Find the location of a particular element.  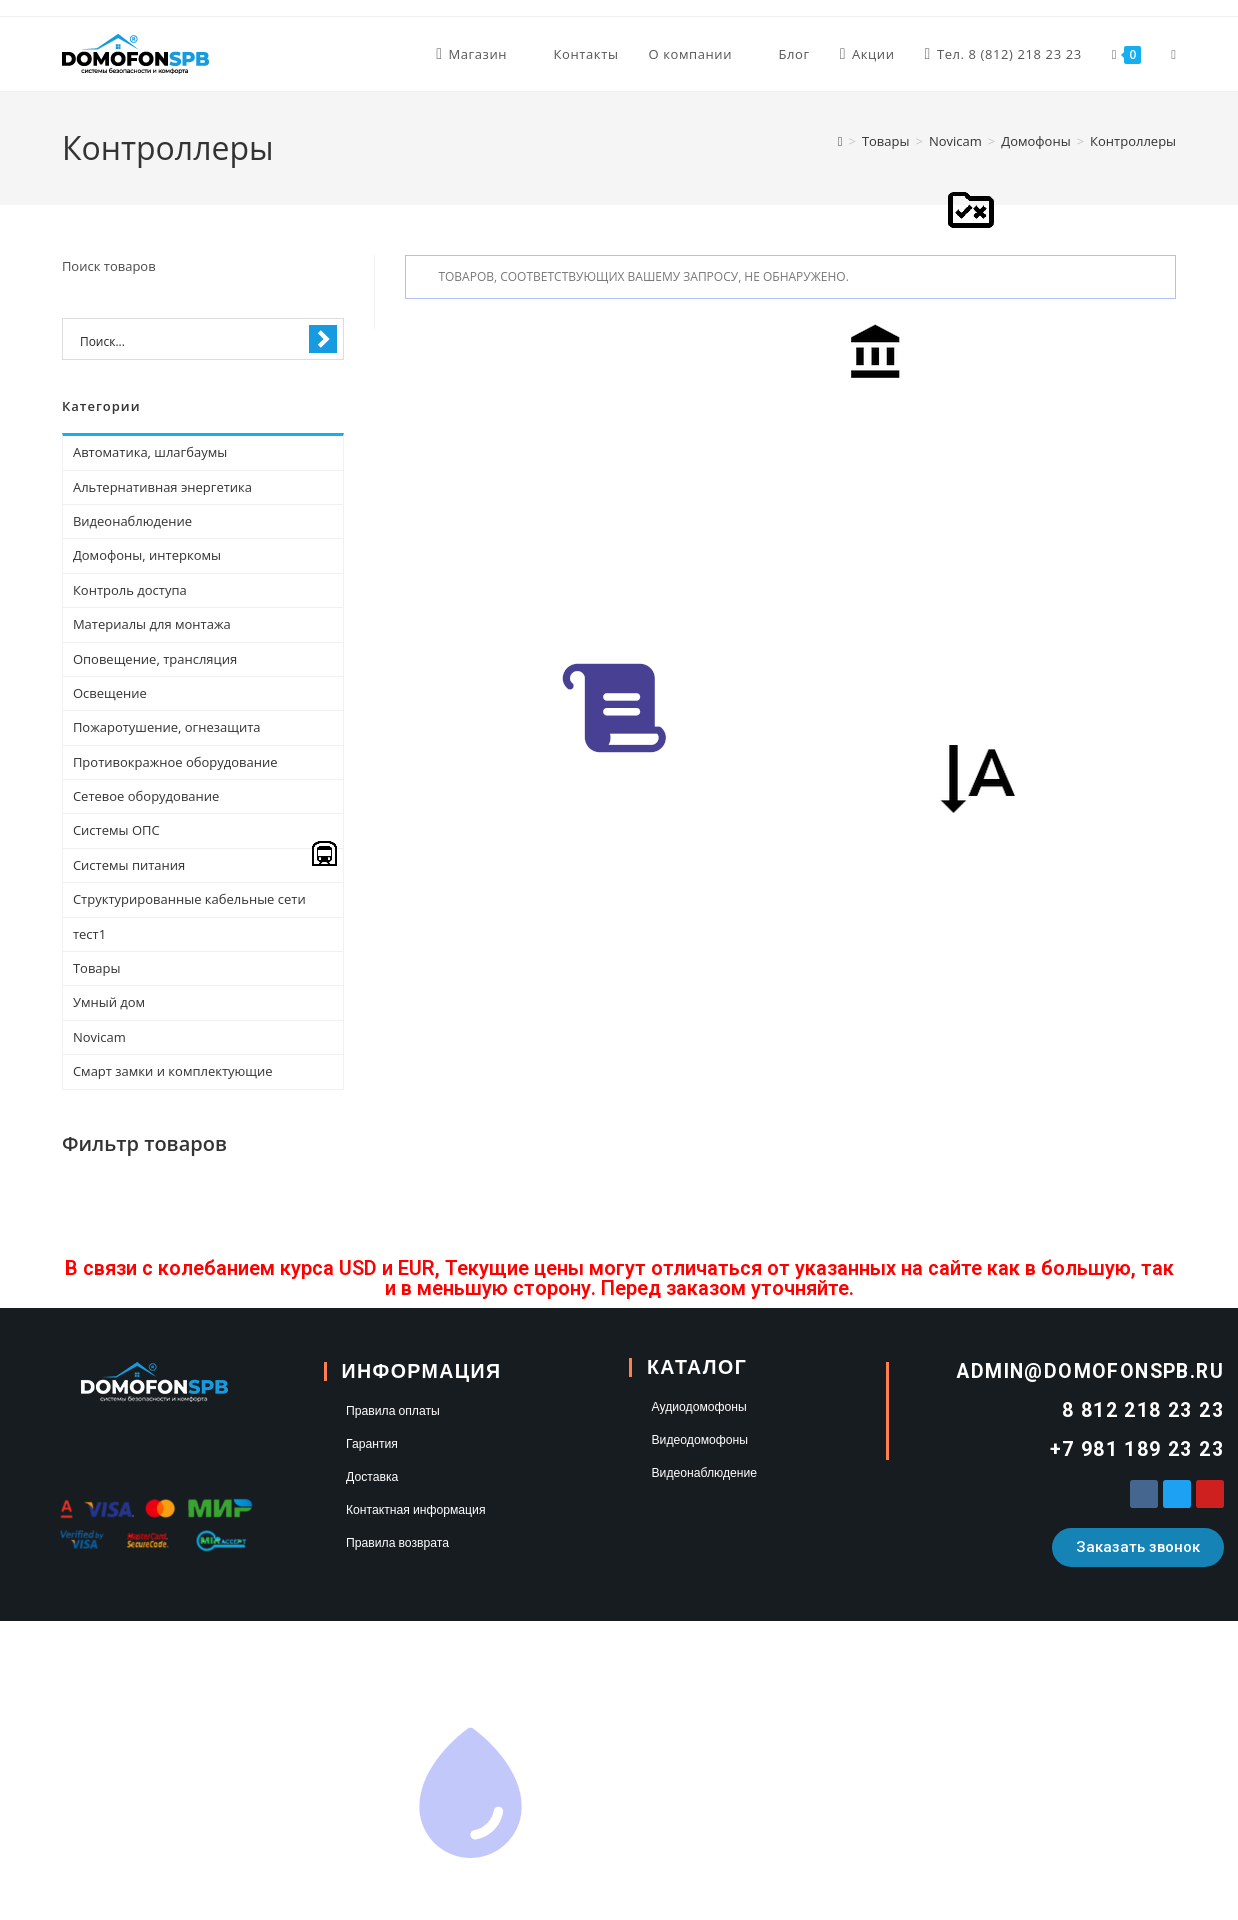

access folder with validation rules is located at coordinates (971, 210).